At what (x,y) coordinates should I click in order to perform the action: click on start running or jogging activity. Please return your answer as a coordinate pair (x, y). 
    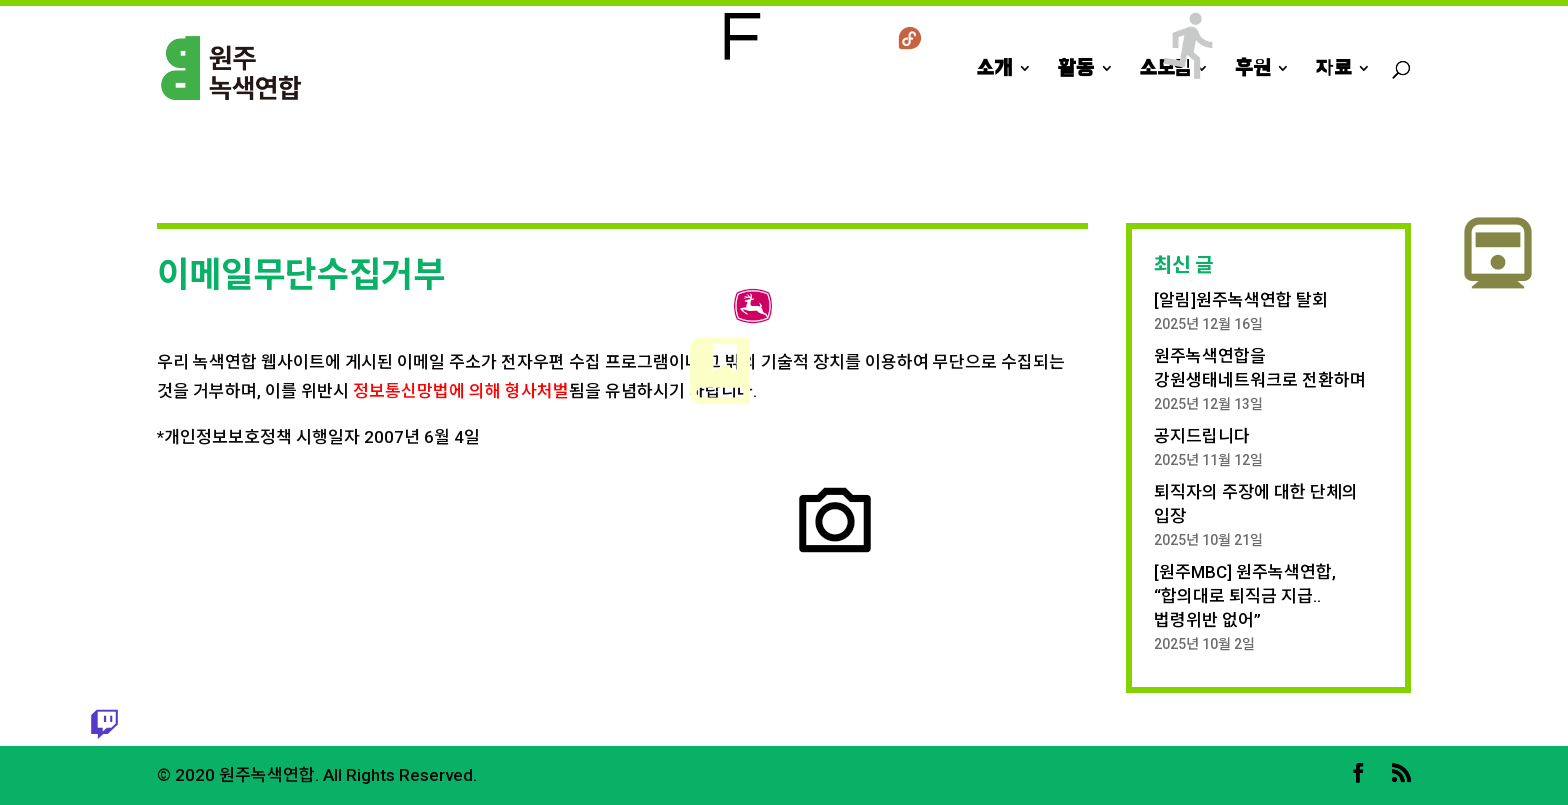
    Looking at the image, I should click on (1191, 45).